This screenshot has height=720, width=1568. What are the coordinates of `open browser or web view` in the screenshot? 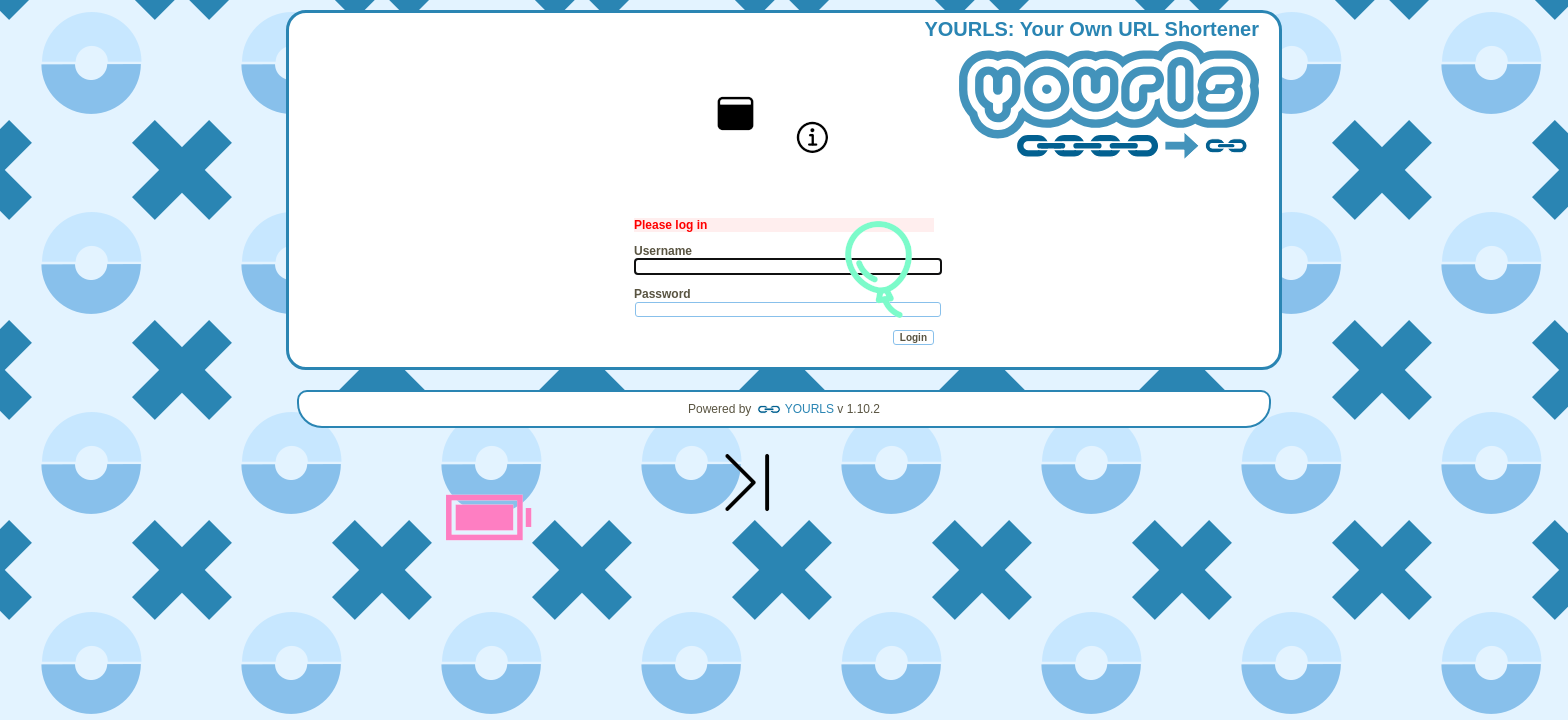 It's located at (735, 113).